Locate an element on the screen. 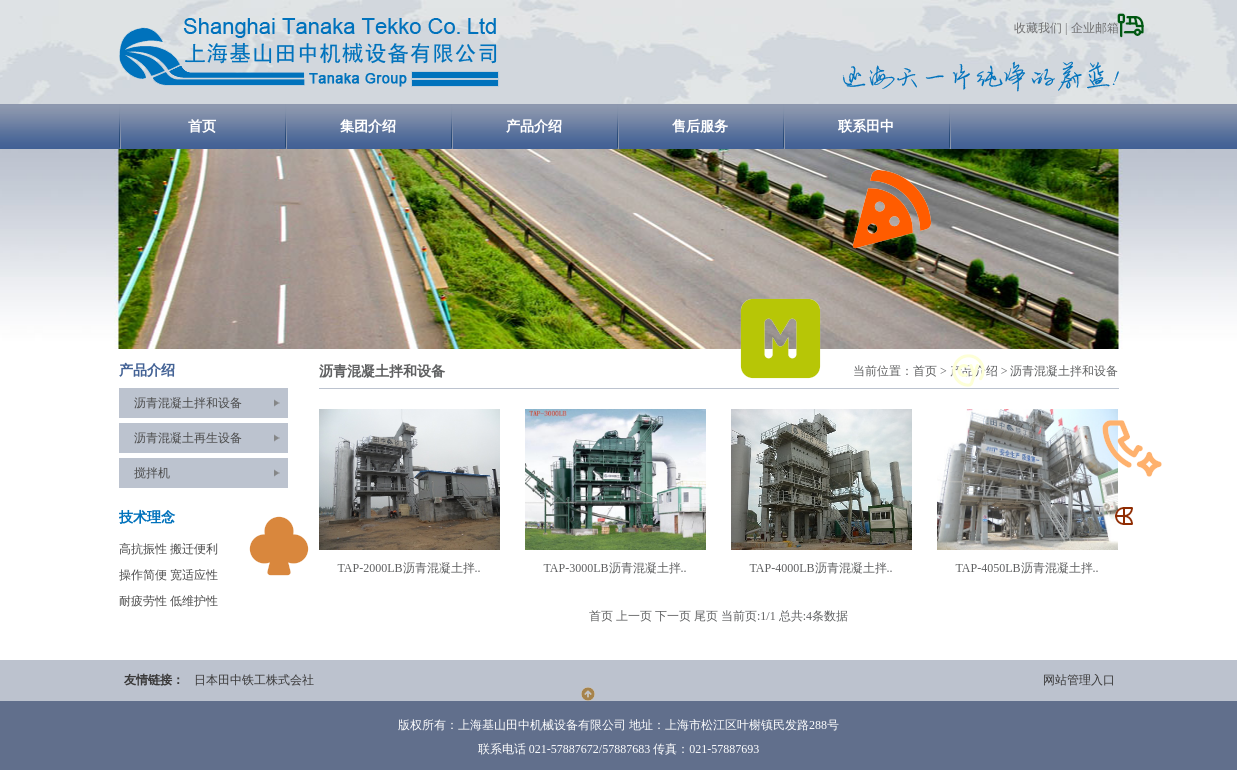  open Craft app is located at coordinates (1124, 516).